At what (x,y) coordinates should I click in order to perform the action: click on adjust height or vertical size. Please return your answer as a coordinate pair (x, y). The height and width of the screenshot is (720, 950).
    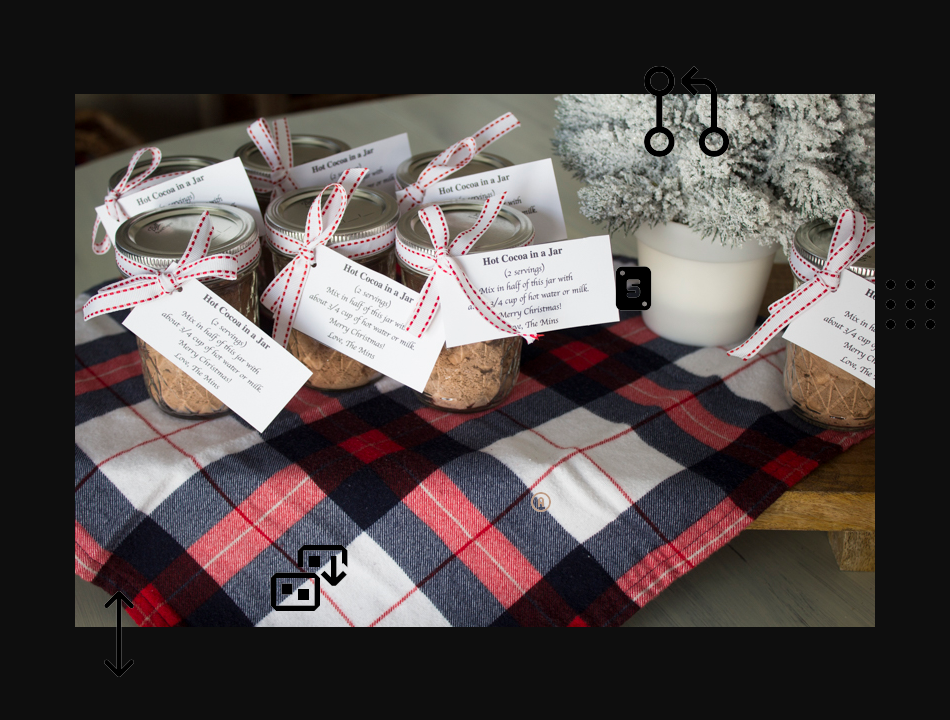
    Looking at the image, I should click on (119, 634).